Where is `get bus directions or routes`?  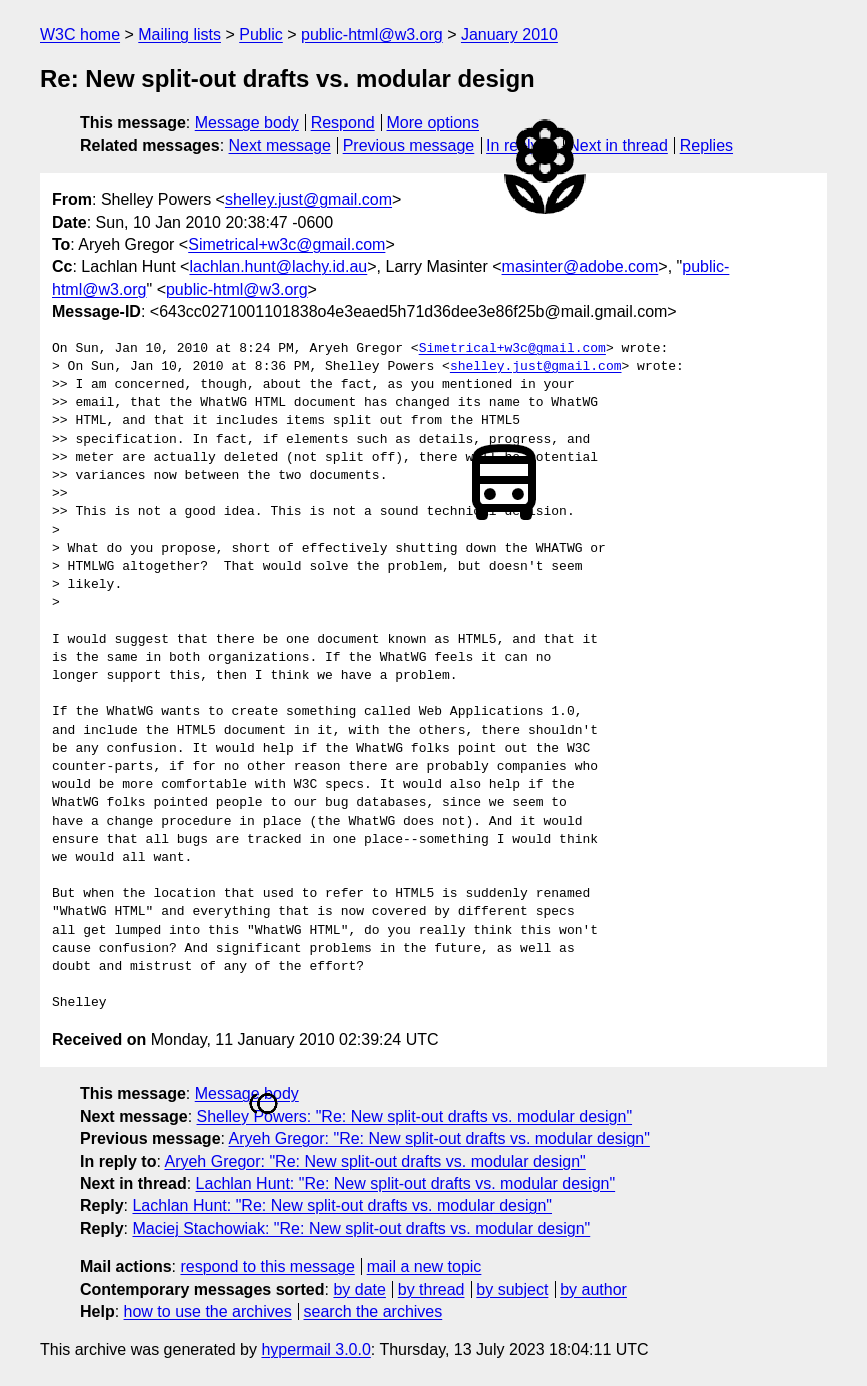
get bus directions or routes is located at coordinates (504, 484).